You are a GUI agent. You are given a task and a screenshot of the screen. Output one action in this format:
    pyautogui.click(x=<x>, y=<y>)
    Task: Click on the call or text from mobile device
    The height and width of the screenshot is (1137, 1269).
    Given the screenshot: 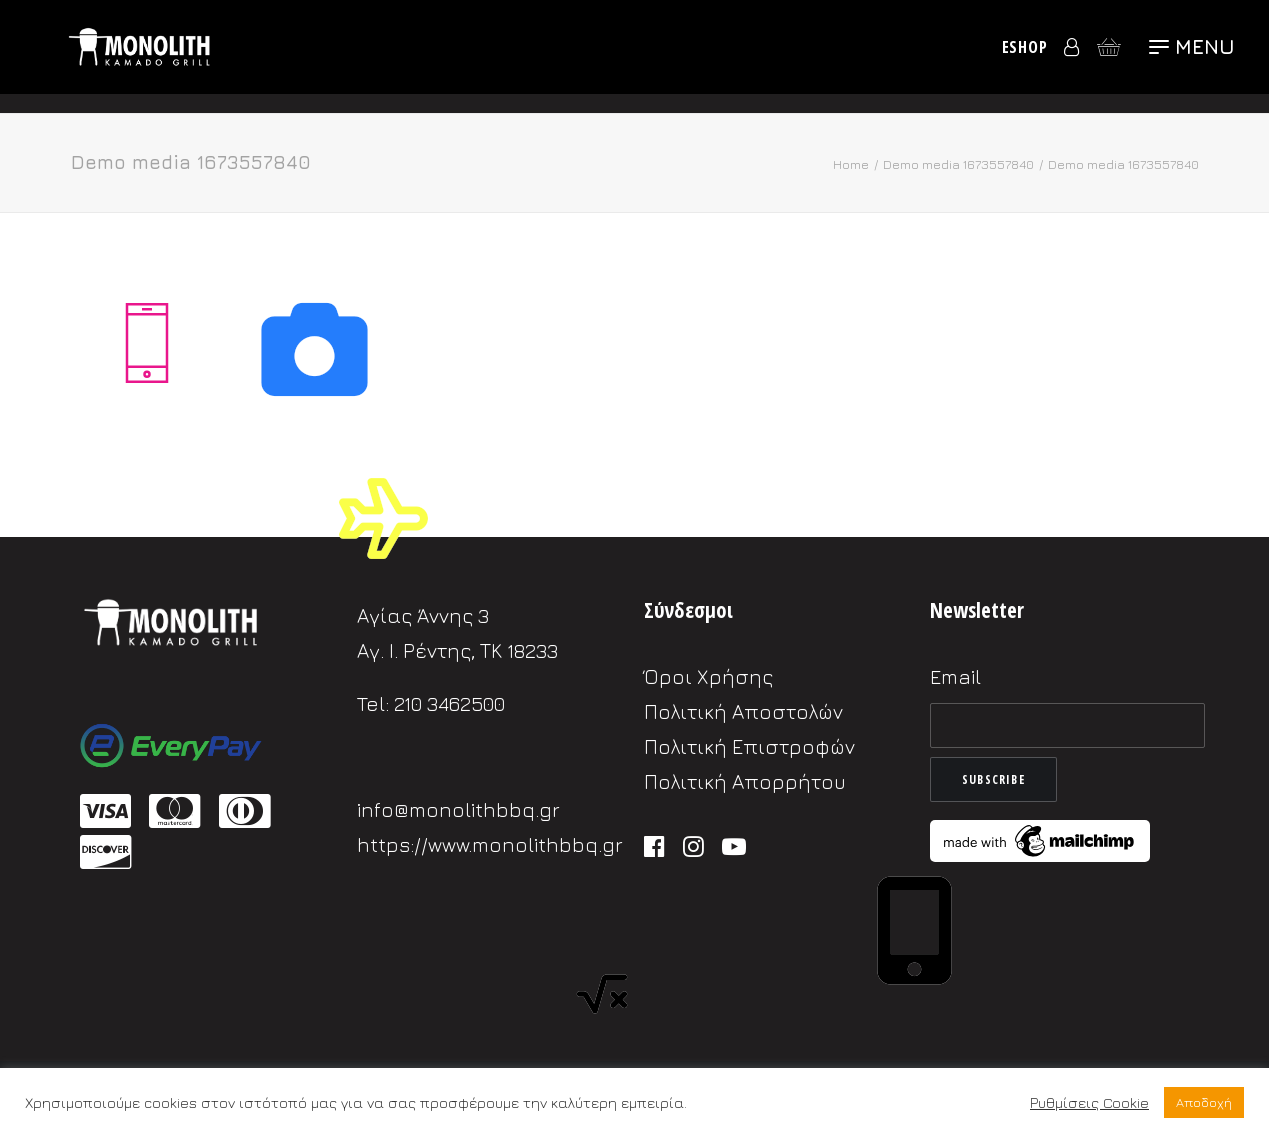 What is the action you would take?
    pyautogui.click(x=914, y=930)
    